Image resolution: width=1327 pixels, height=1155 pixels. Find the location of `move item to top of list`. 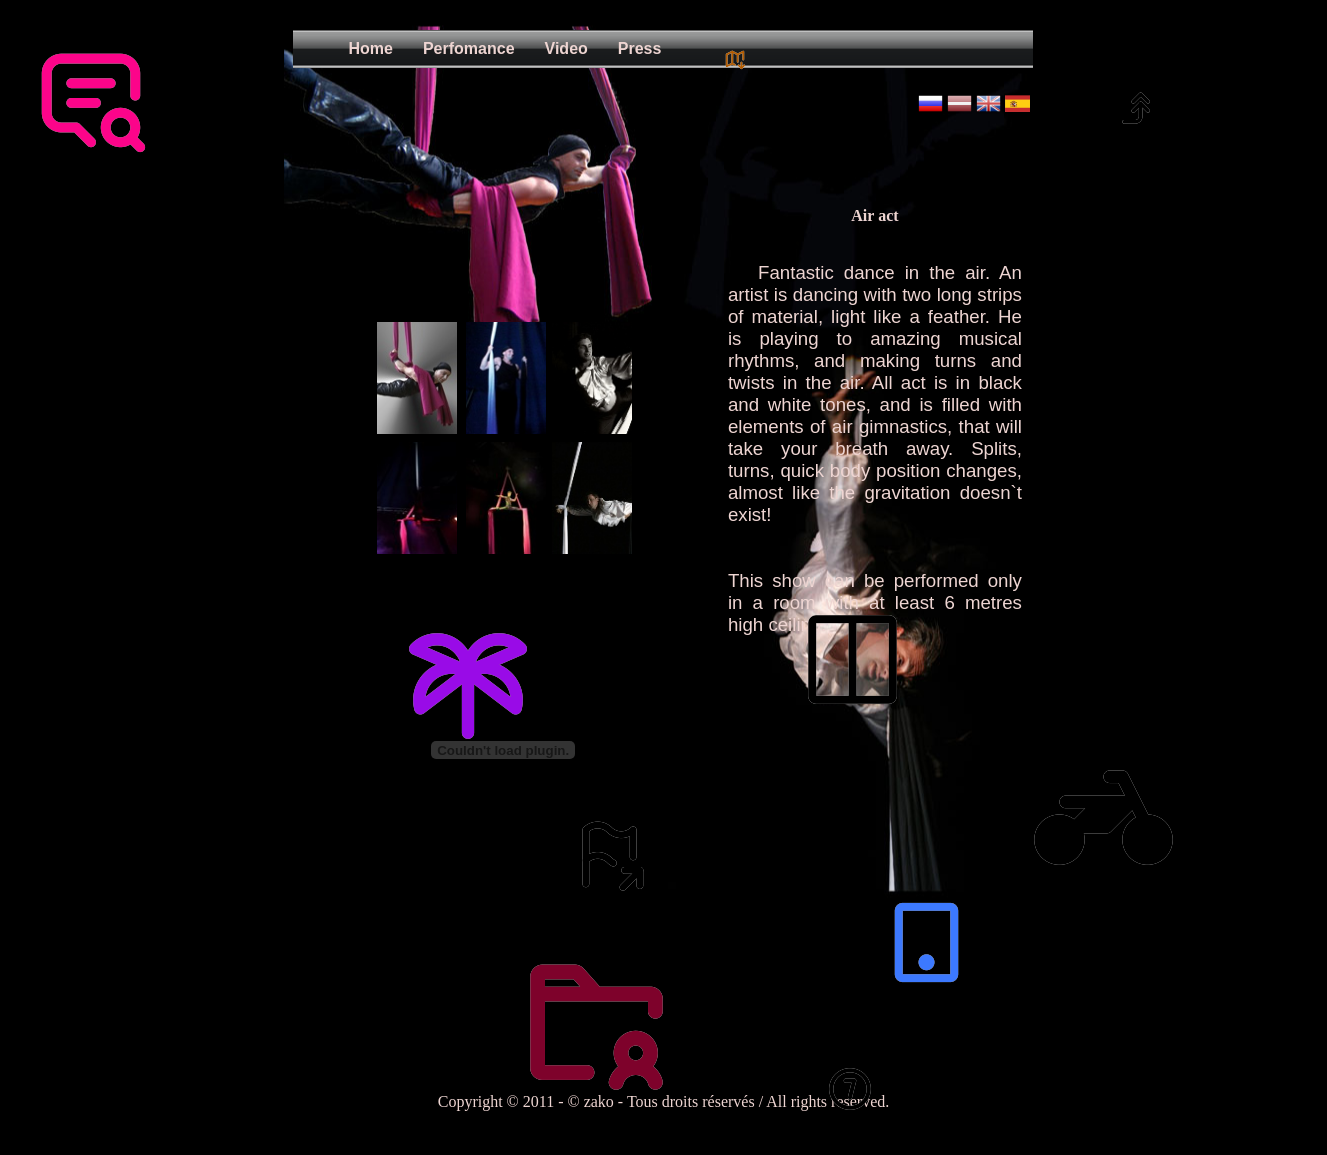

move item to top of list is located at coordinates (1137, 109).